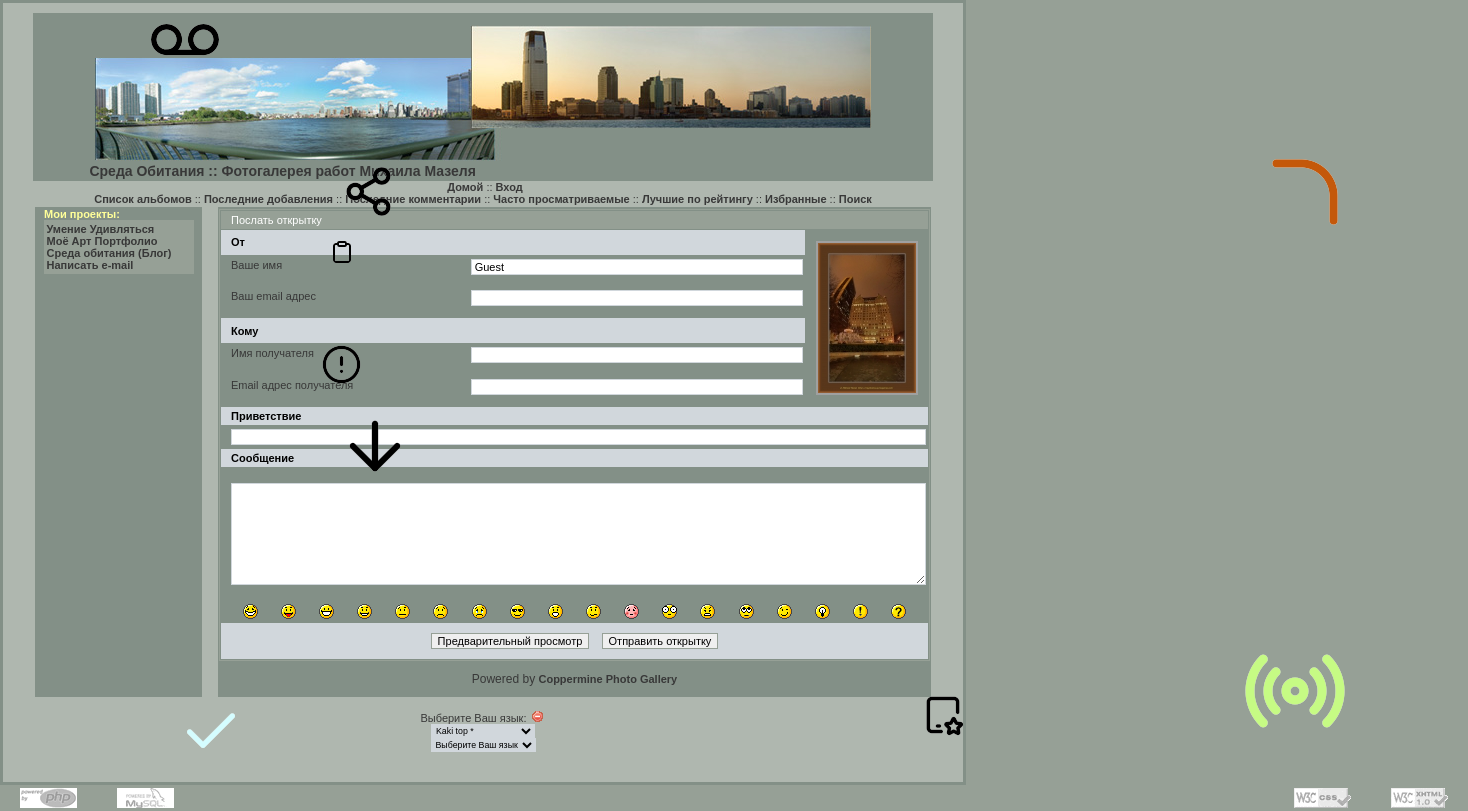 This screenshot has height=811, width=1468. Describe the element at coordinates (368, 191) in the screenshot. I see `share content with others` at that location.